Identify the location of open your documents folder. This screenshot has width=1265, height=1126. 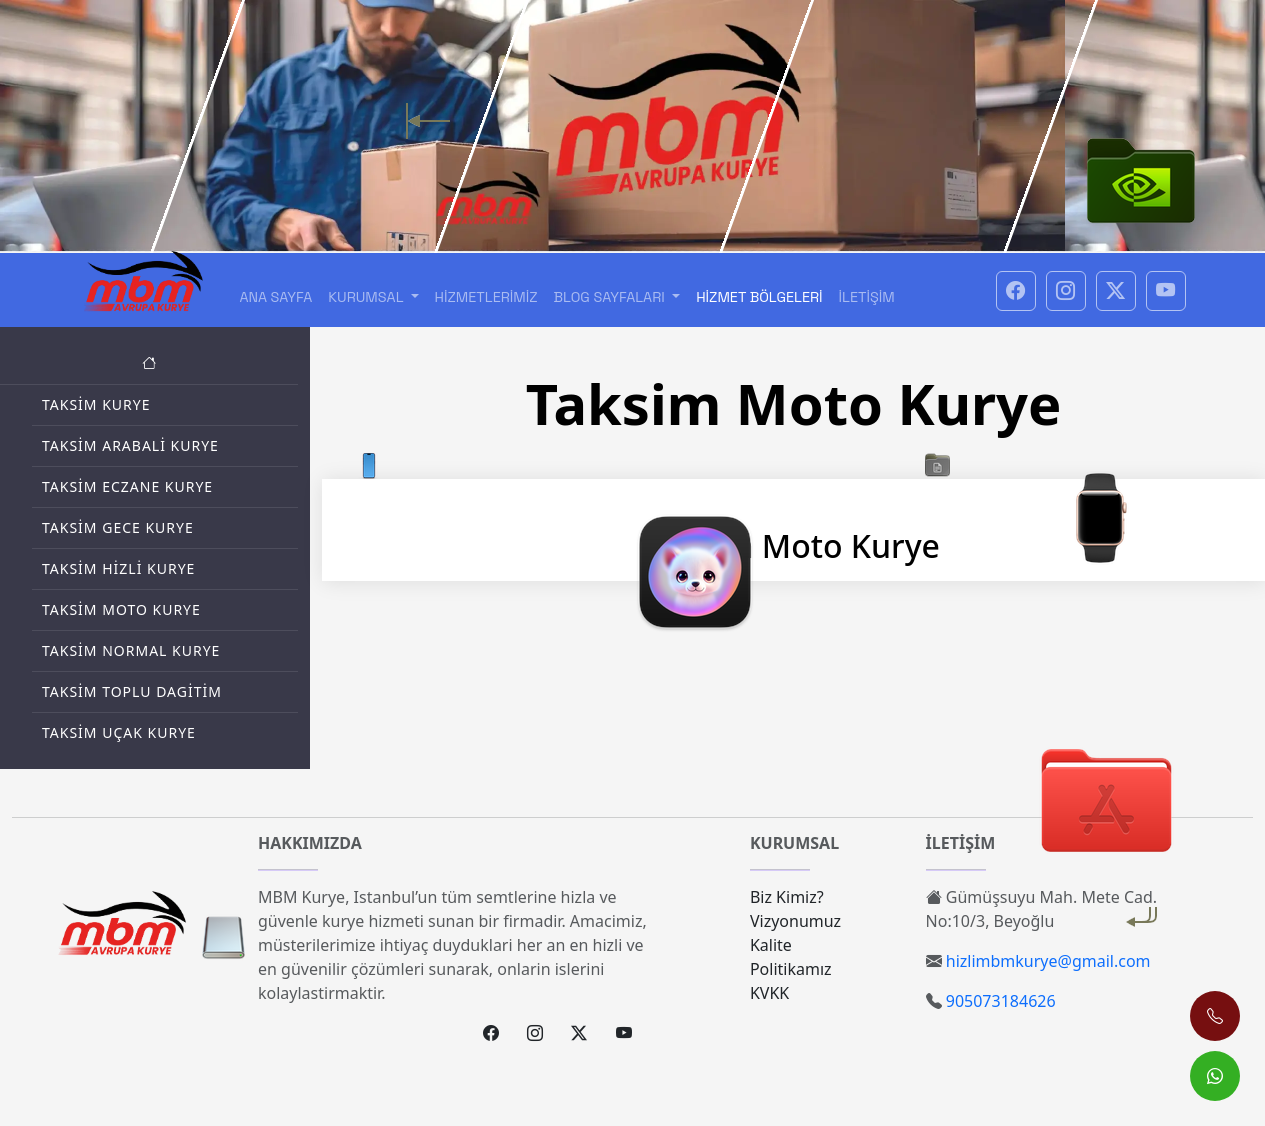
(937, 464).